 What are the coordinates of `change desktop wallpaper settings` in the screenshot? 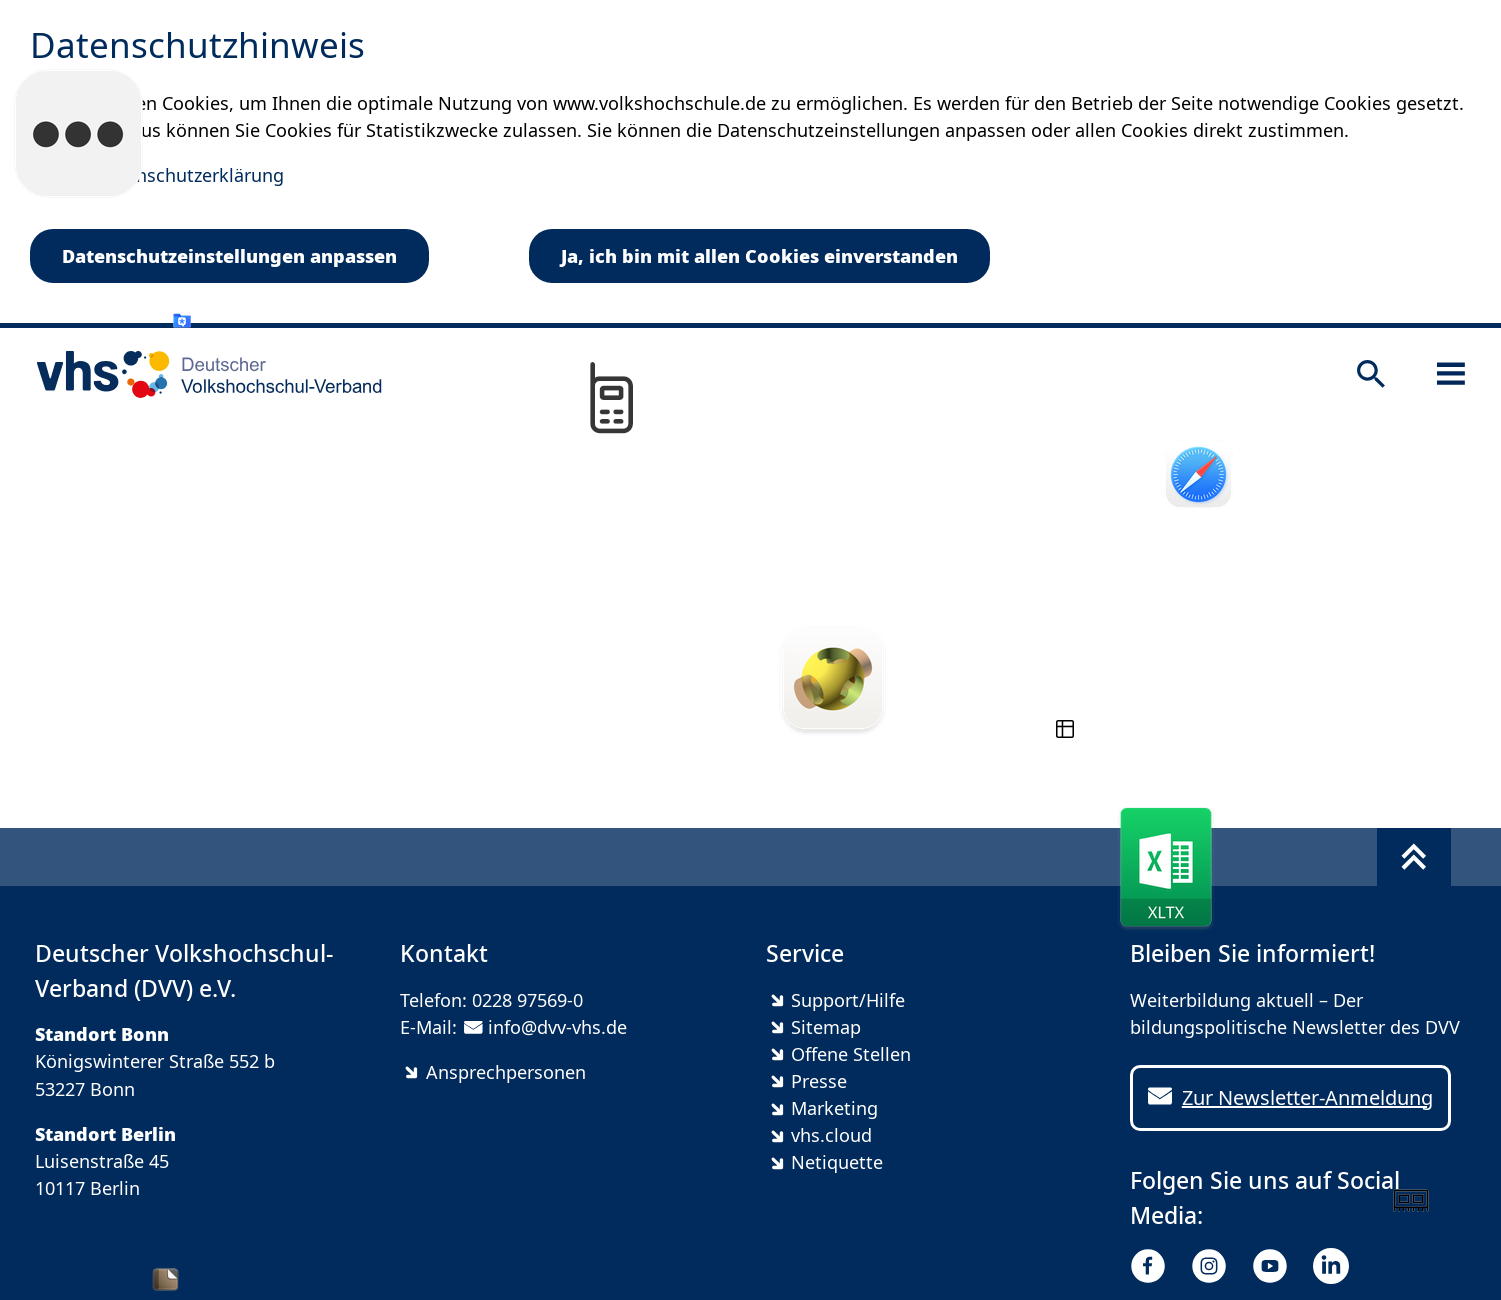 It's located at (165, 1278).